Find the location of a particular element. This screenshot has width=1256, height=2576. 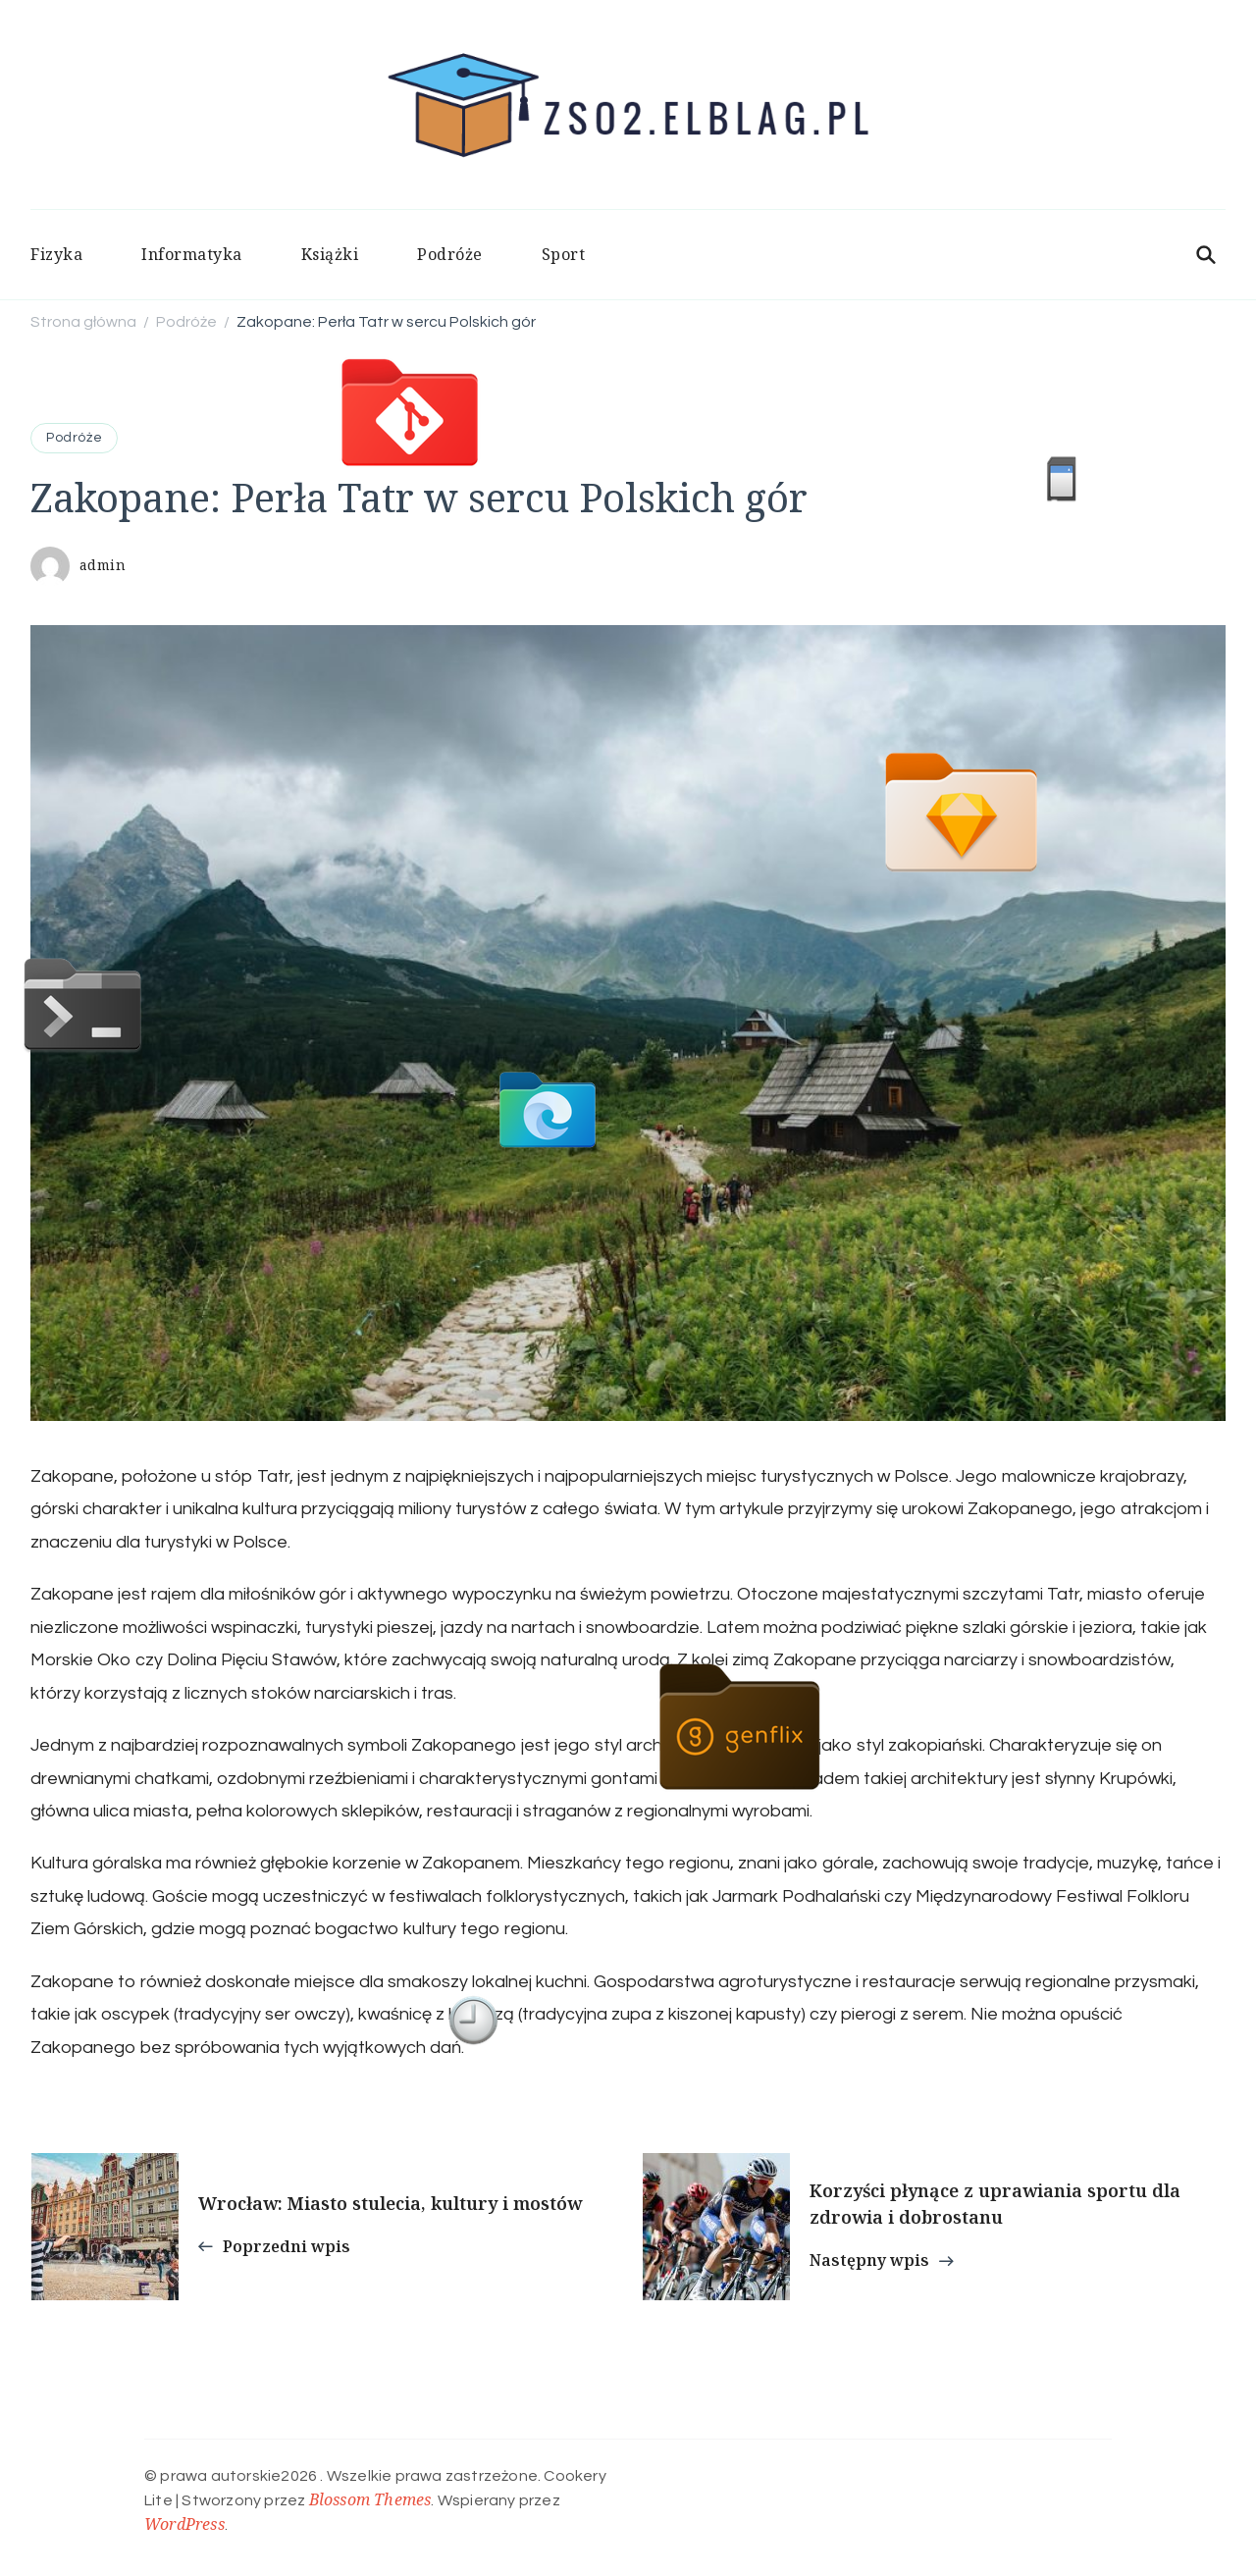

memory stick pro duo storage device is located at coordinates (1061, 479).